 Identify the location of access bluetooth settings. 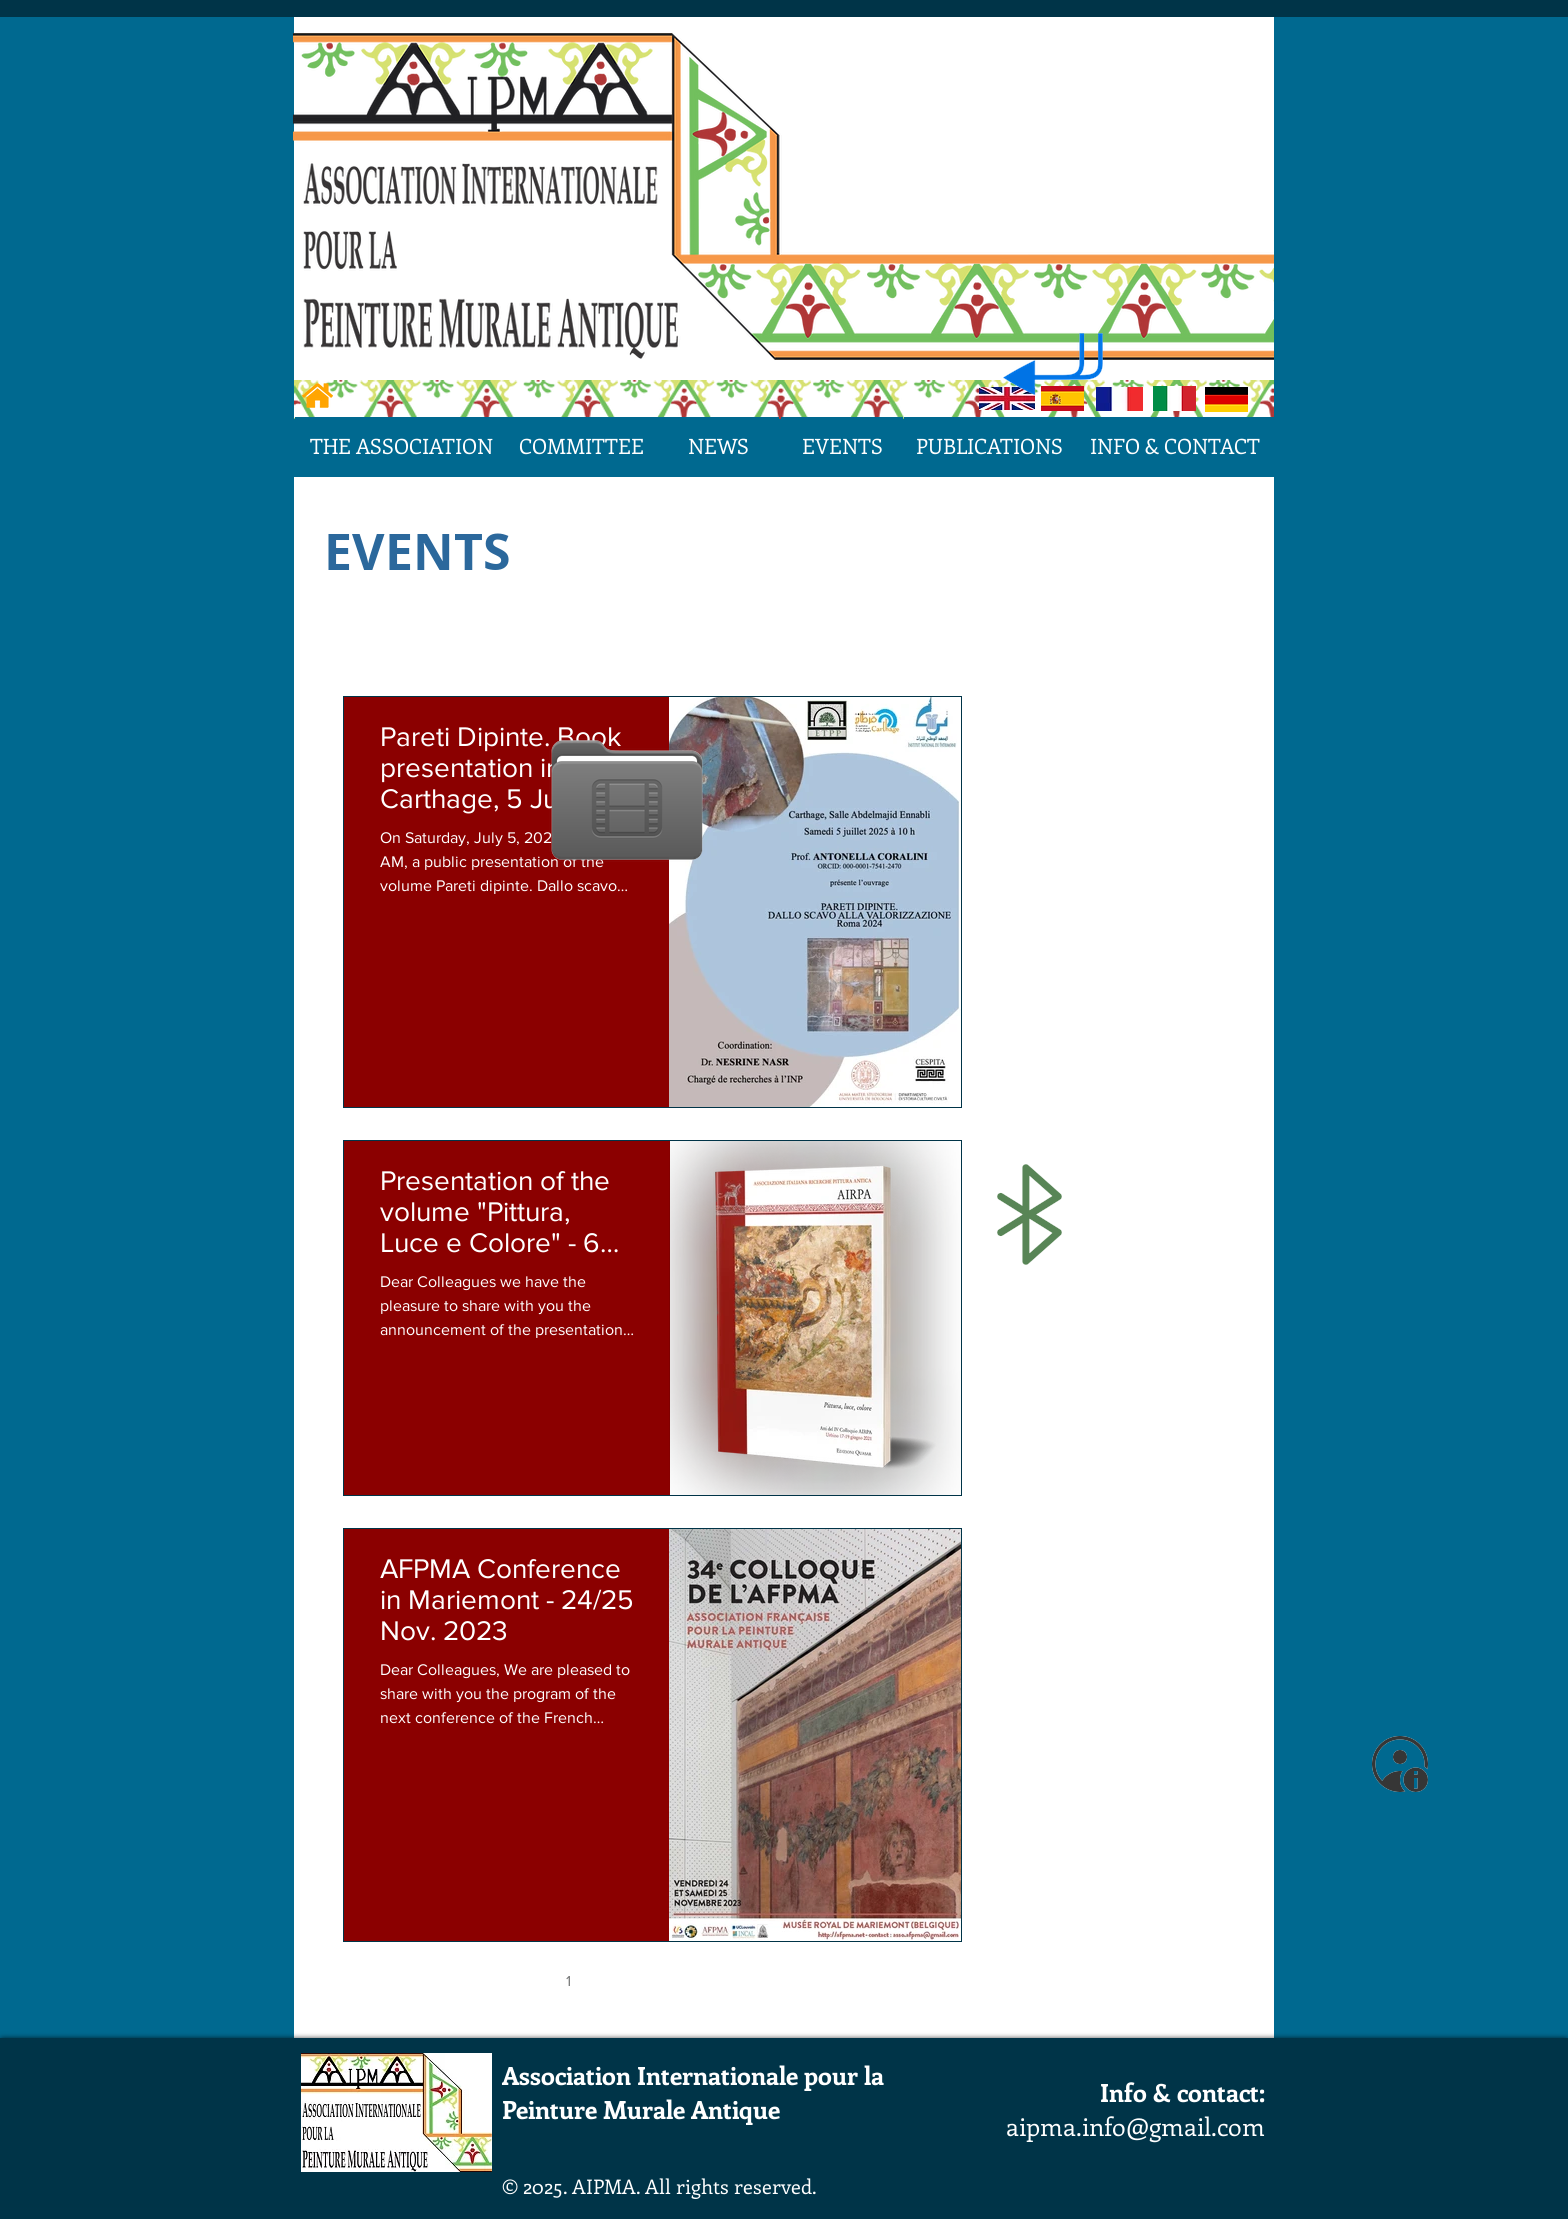
(1029, 1214).